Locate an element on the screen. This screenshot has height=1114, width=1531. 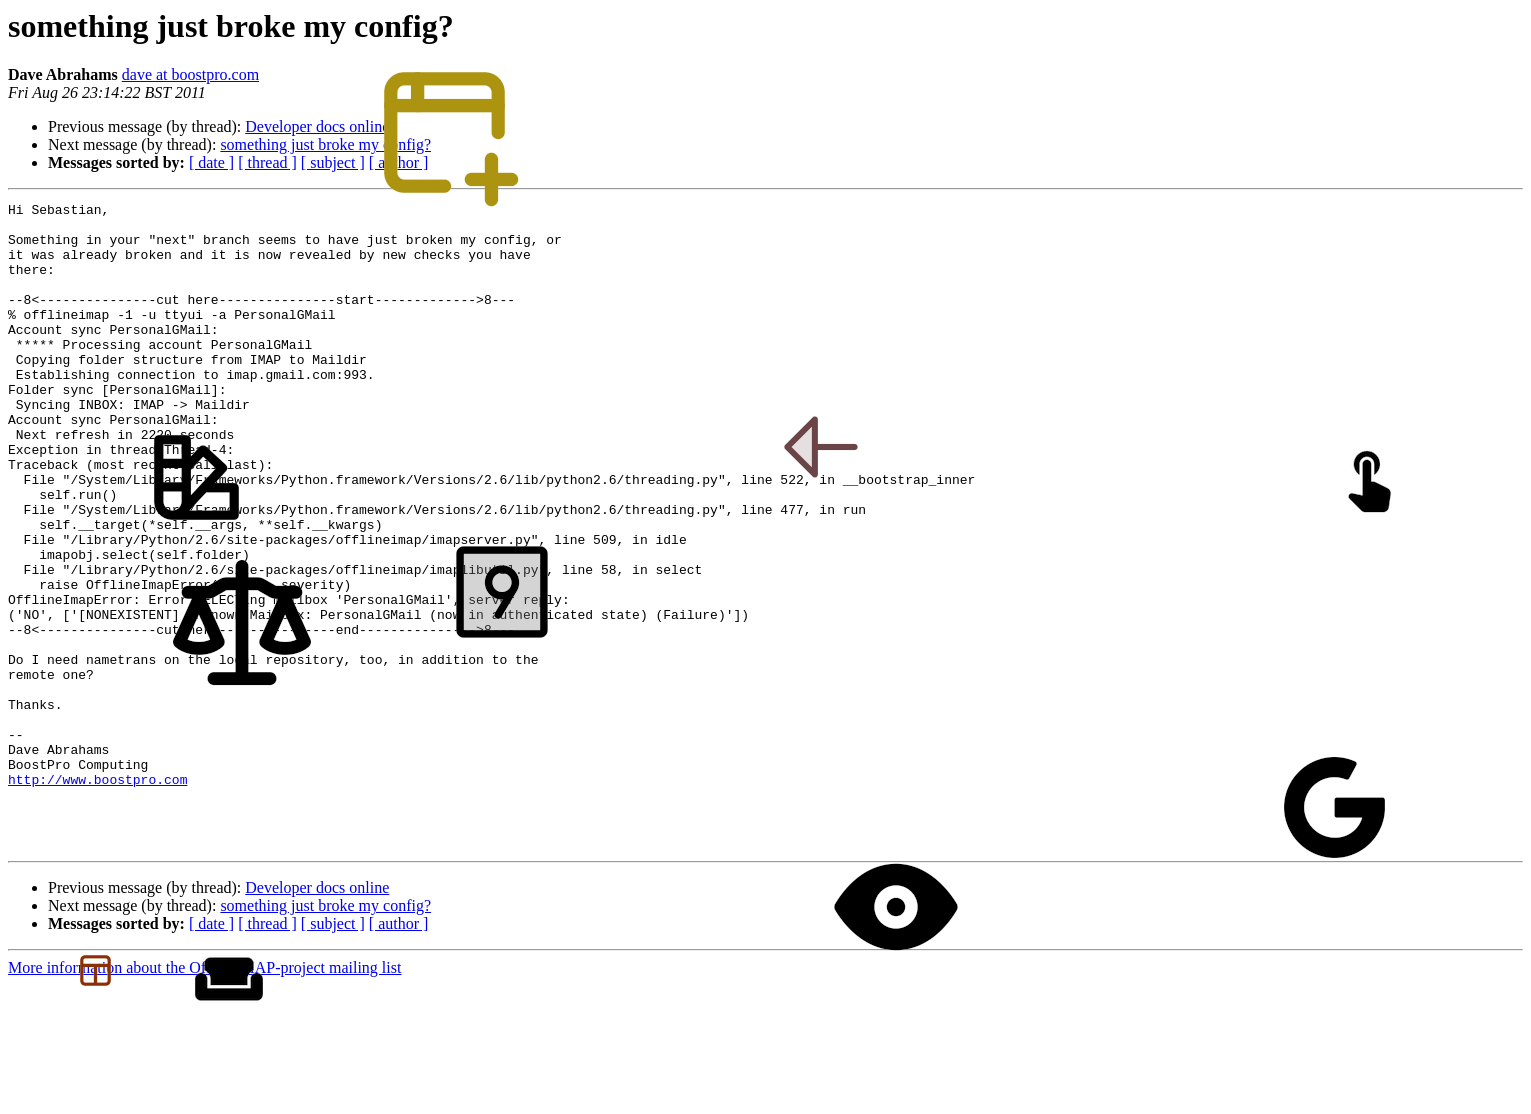
tap to interact with this element is located at coordinates (1369, 483).